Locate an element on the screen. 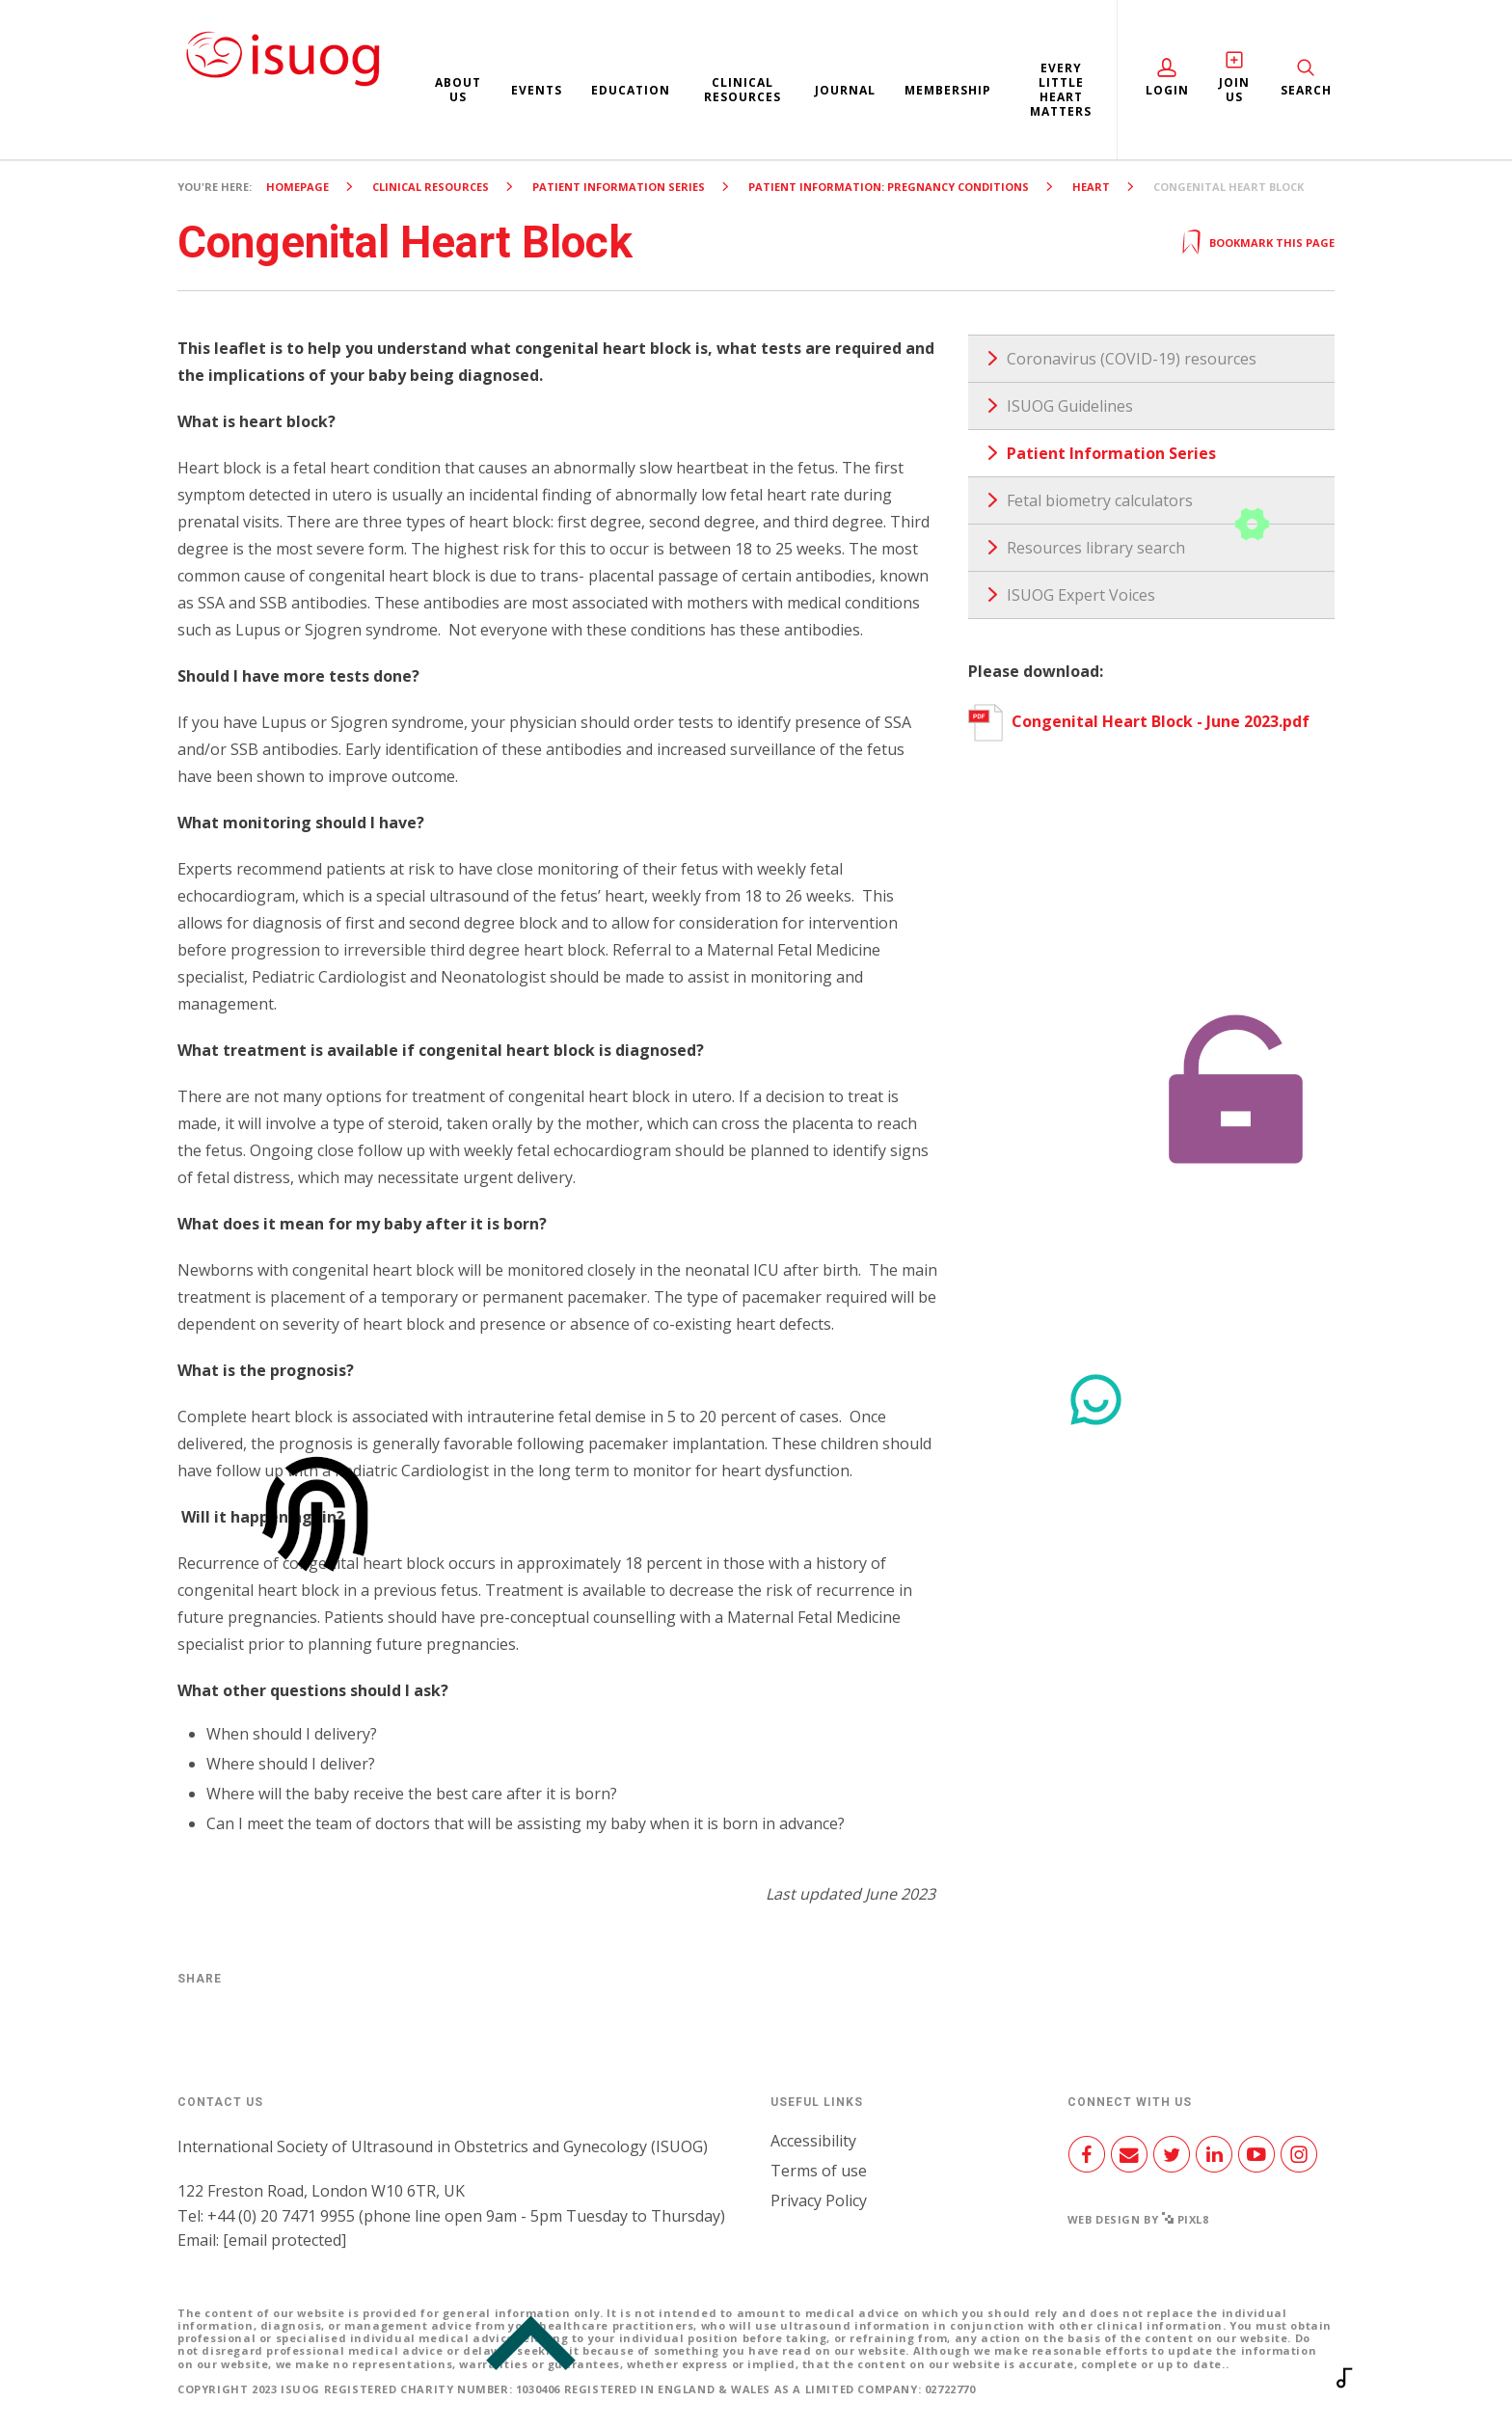 This screenshot has width=1512, height=2429. open settings menu is located at coordinates (1252, 524).